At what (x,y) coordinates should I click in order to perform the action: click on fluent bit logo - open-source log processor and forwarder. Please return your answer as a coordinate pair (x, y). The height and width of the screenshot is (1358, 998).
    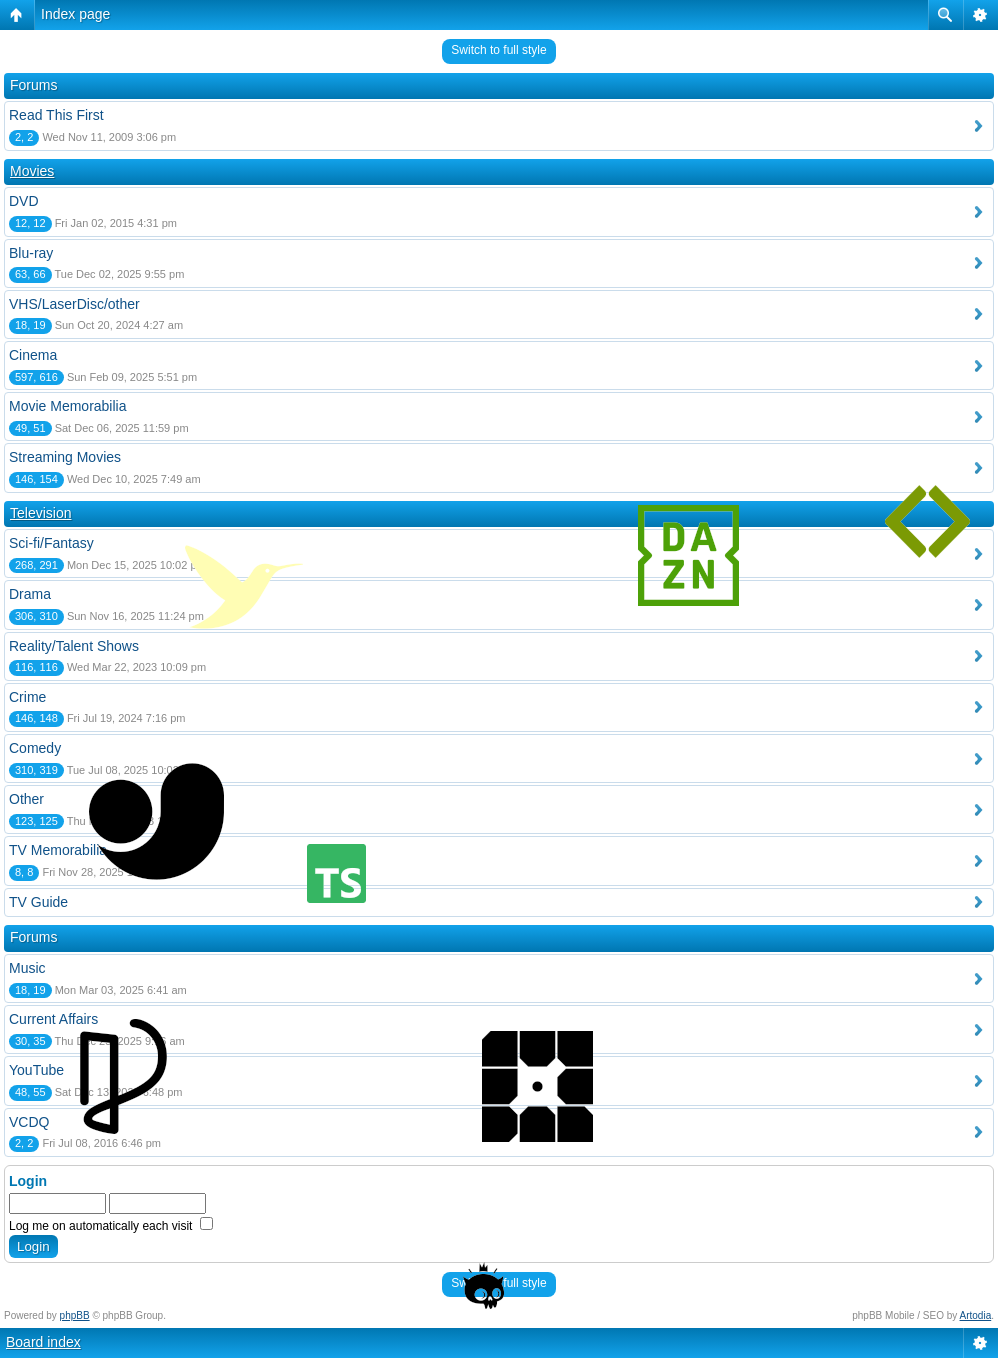
    Looking at the image, I should click on (244, 587).